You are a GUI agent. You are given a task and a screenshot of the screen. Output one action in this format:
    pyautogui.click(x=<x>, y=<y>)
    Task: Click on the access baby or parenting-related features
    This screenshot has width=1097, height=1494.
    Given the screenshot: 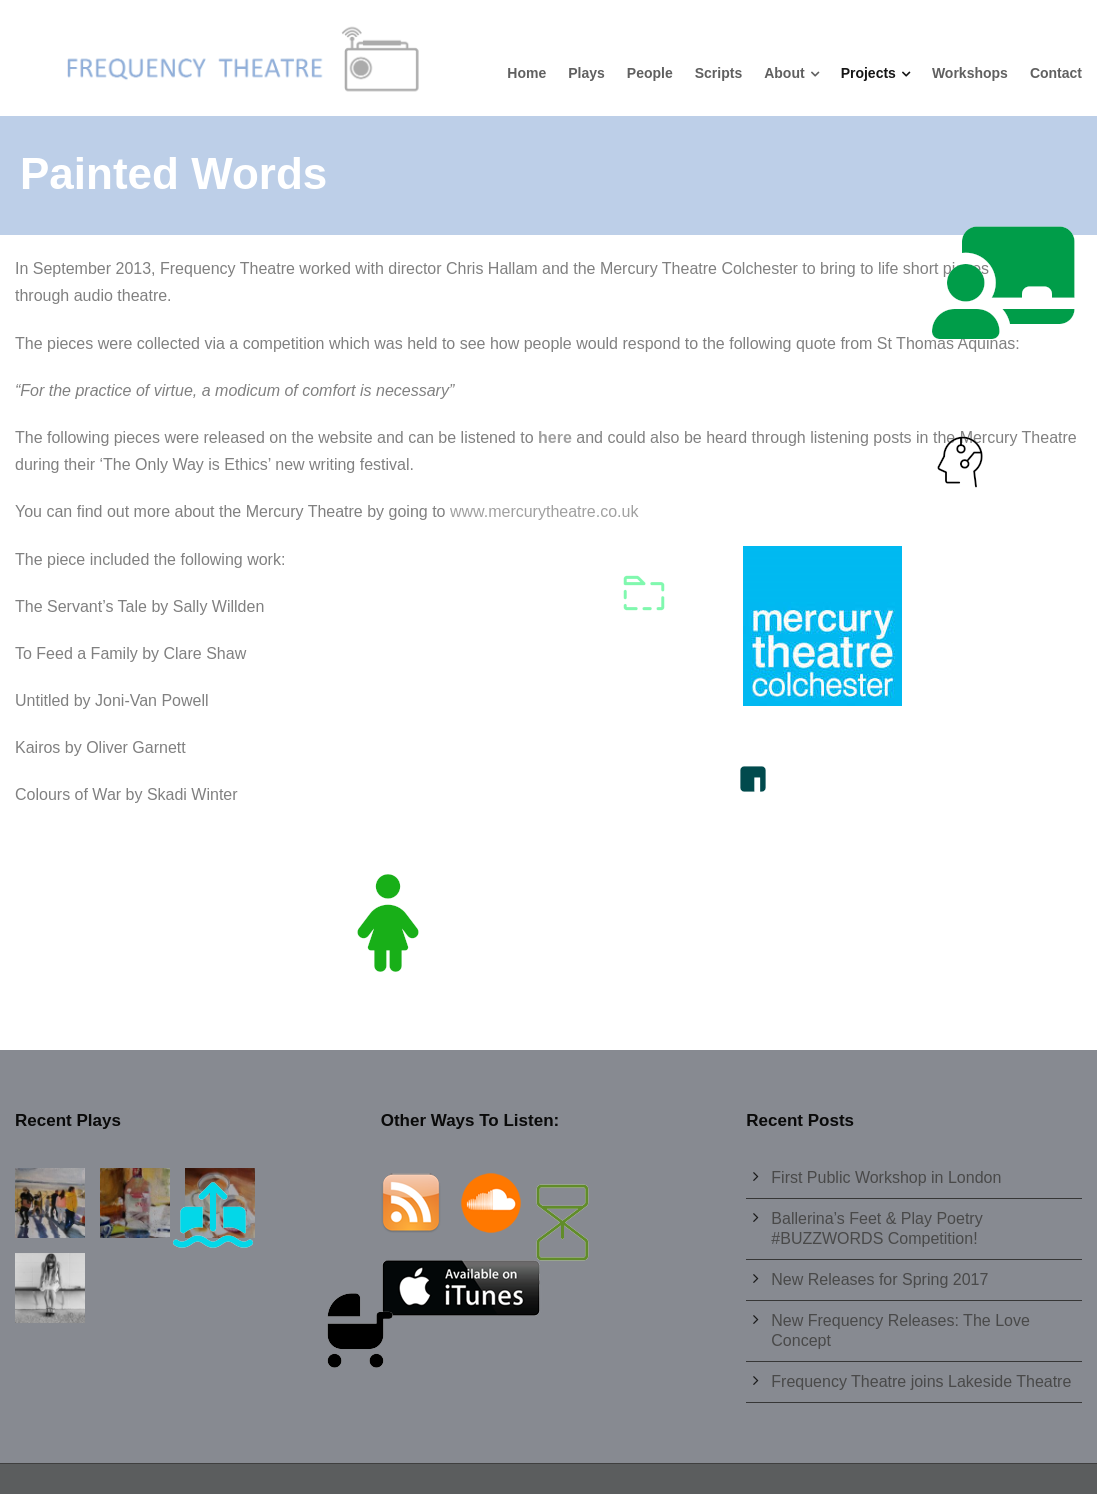 What is the action you would take?
    pyautogui.click(x=355, y=1330)
    